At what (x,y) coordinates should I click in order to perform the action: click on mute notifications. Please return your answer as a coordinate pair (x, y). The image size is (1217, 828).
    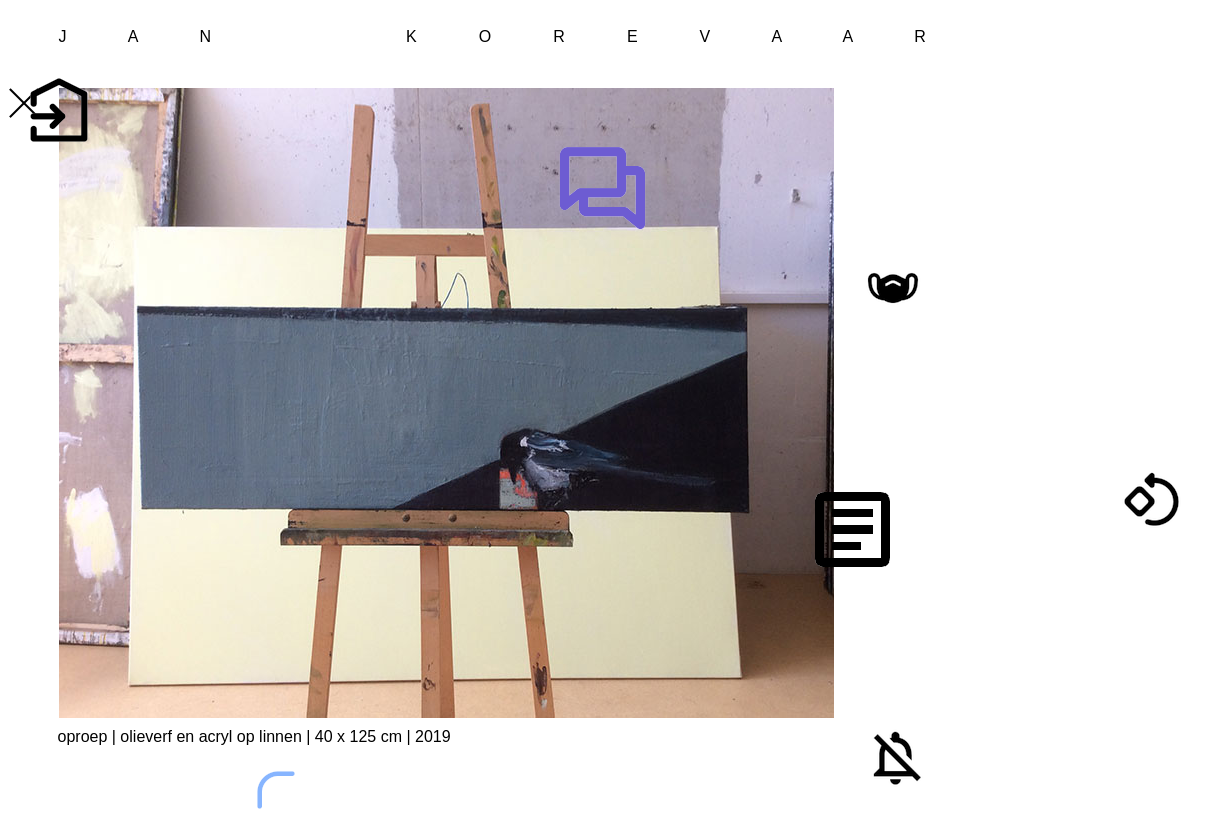
    Looking at the image, I should click on (895, 757).